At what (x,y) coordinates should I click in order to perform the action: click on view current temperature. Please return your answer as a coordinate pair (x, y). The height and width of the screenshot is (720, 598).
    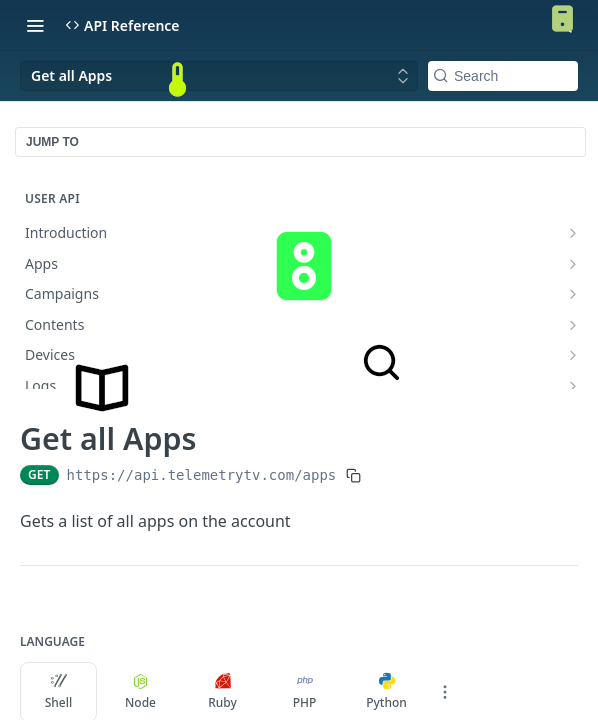
    Looking at the image, I should click on (177, 79).